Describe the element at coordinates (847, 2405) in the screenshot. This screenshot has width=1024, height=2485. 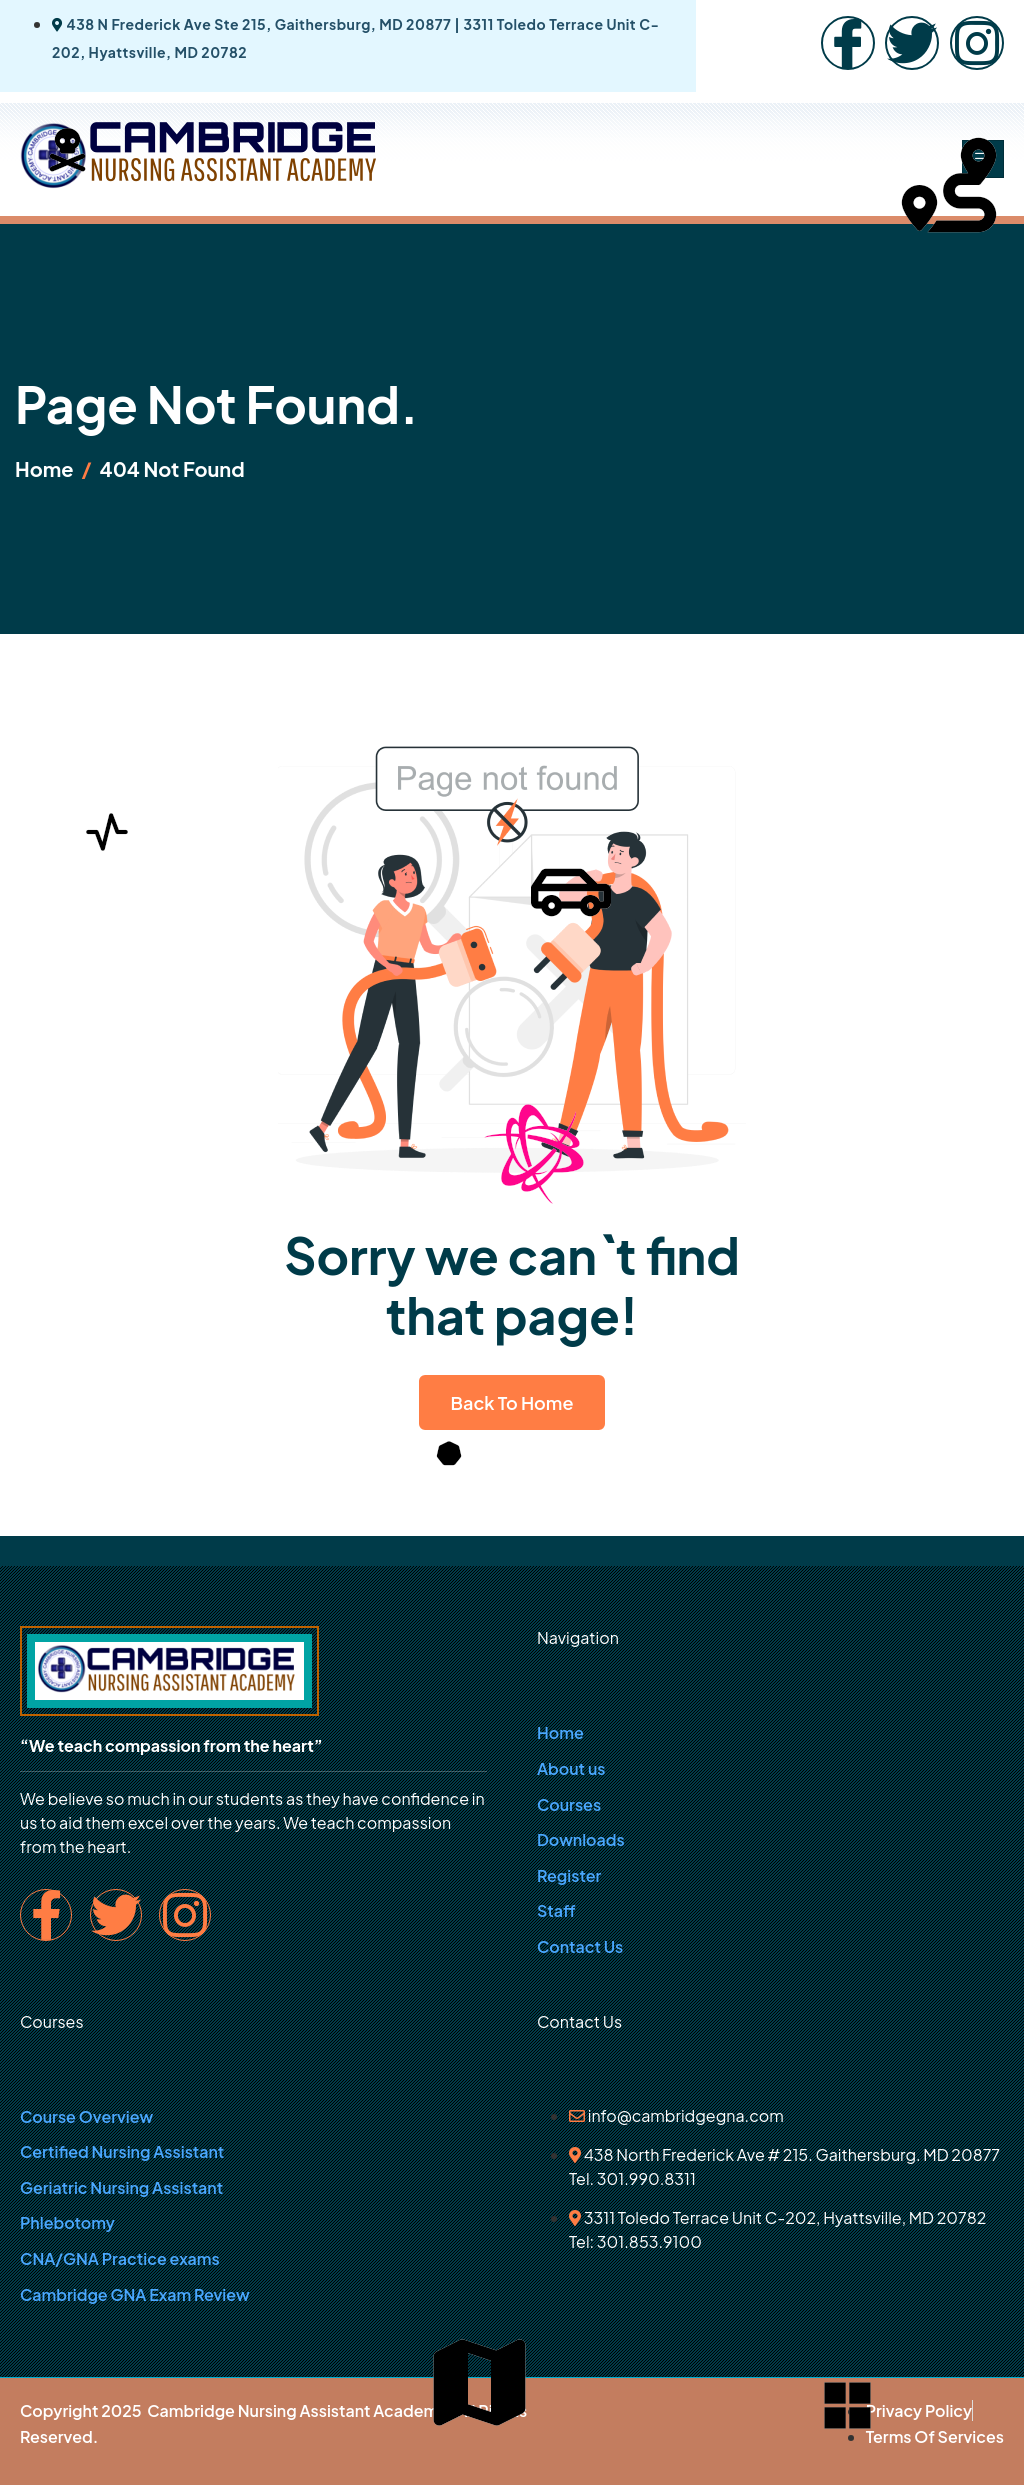
I see `view items in grid layout` at that location.